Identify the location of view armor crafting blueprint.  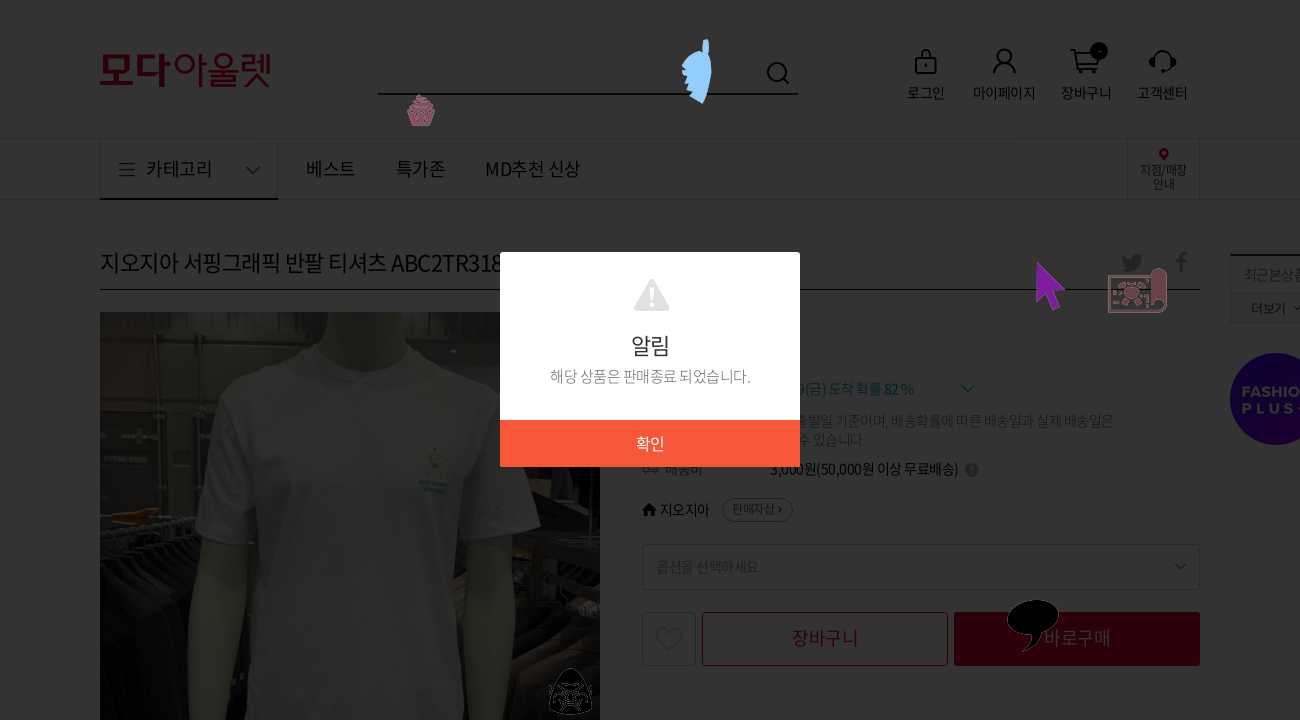
(1137, 290).